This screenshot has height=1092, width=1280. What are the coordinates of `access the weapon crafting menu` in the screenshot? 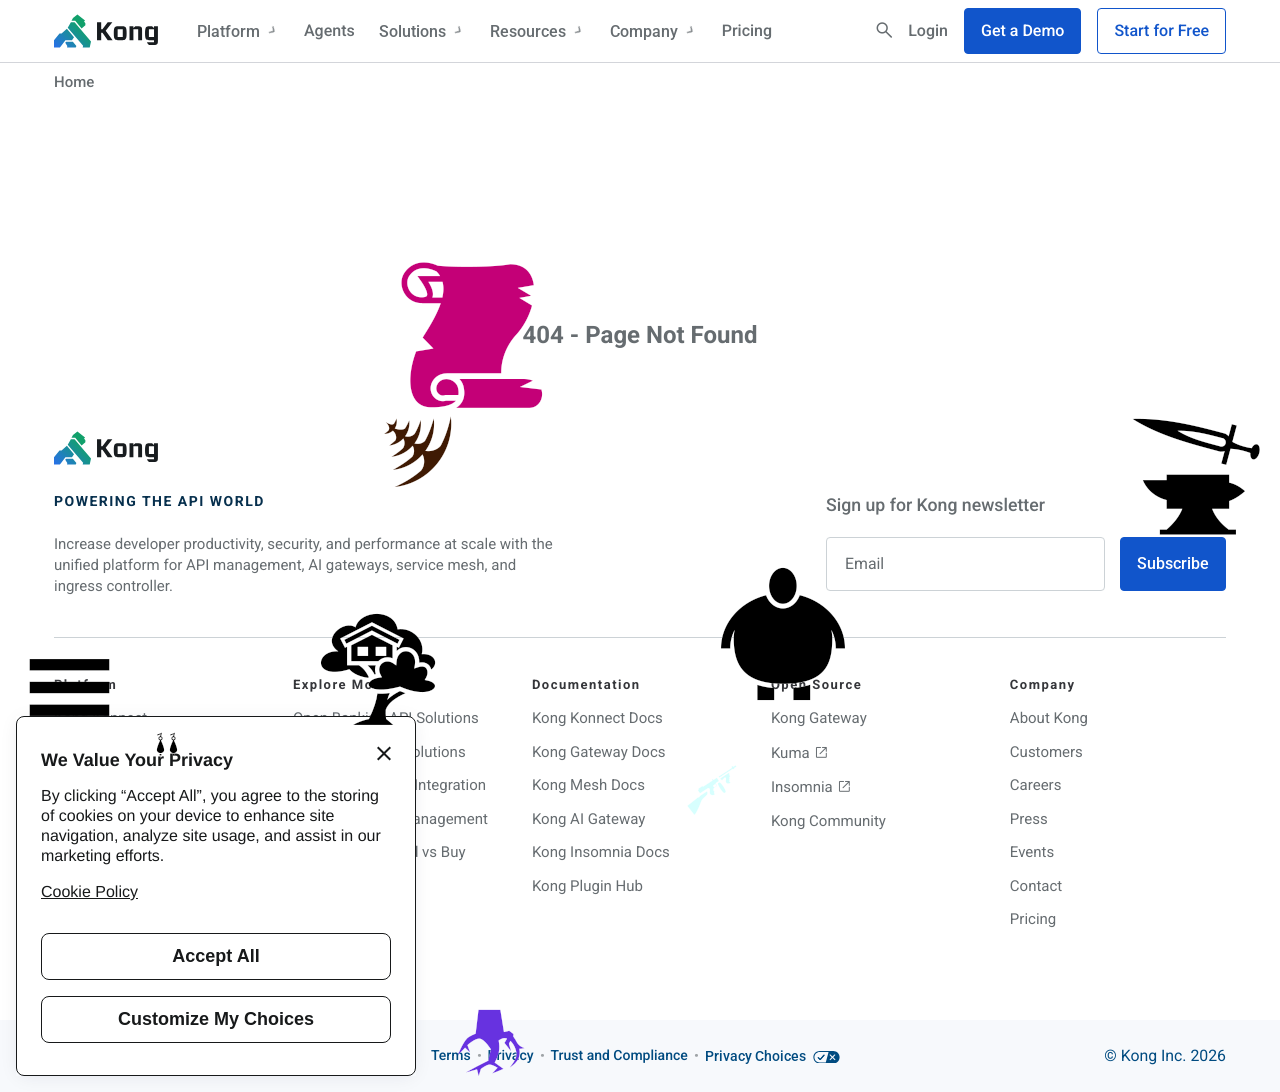 It's located at (1196, 471).